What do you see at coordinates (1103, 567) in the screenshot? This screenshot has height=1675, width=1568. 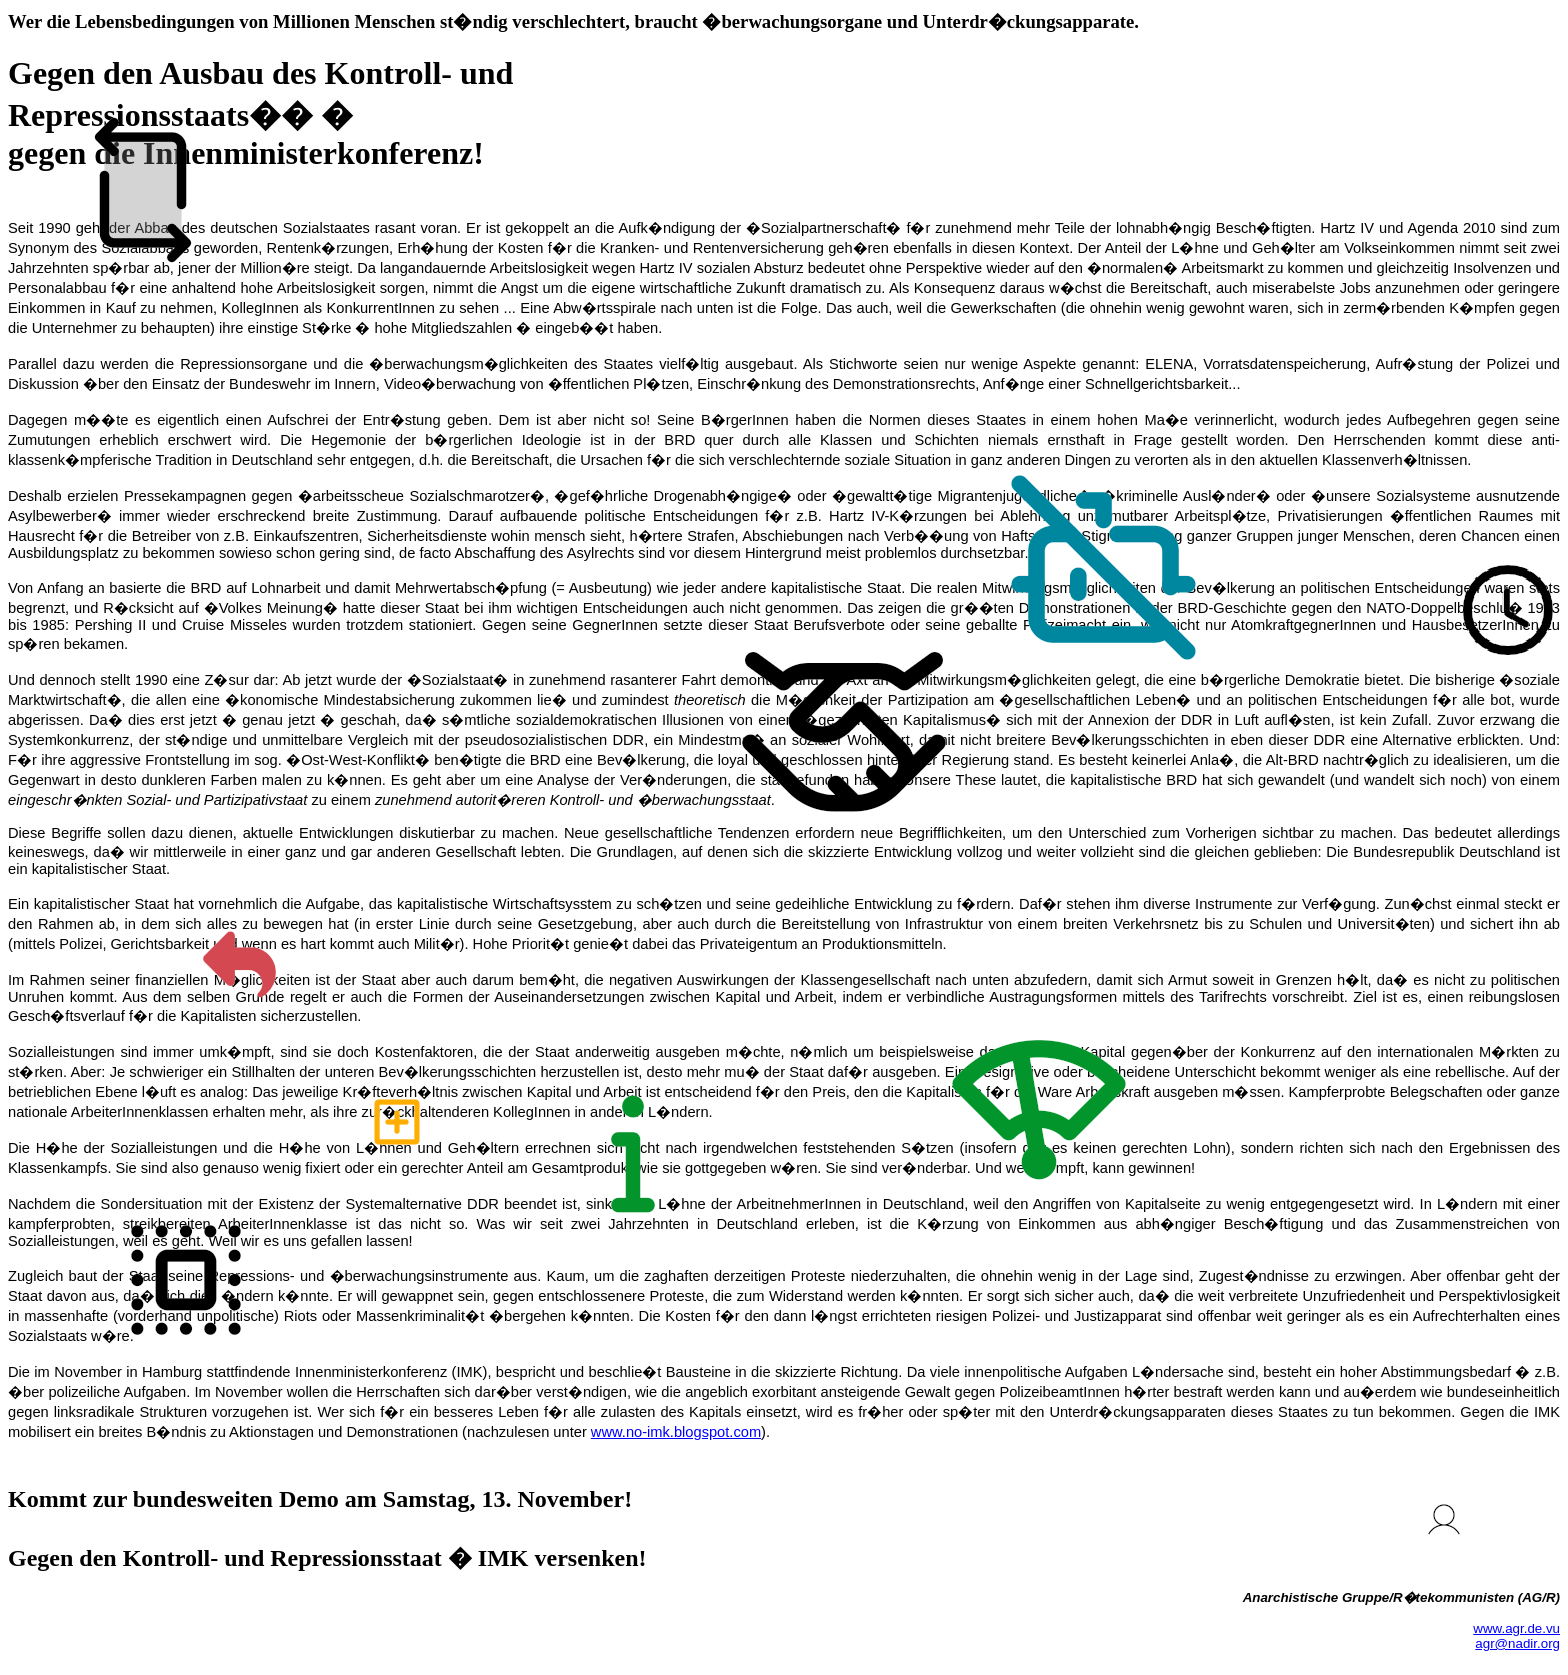 I see `disable bot or AI assistant` at bounding box center [1103, 567].